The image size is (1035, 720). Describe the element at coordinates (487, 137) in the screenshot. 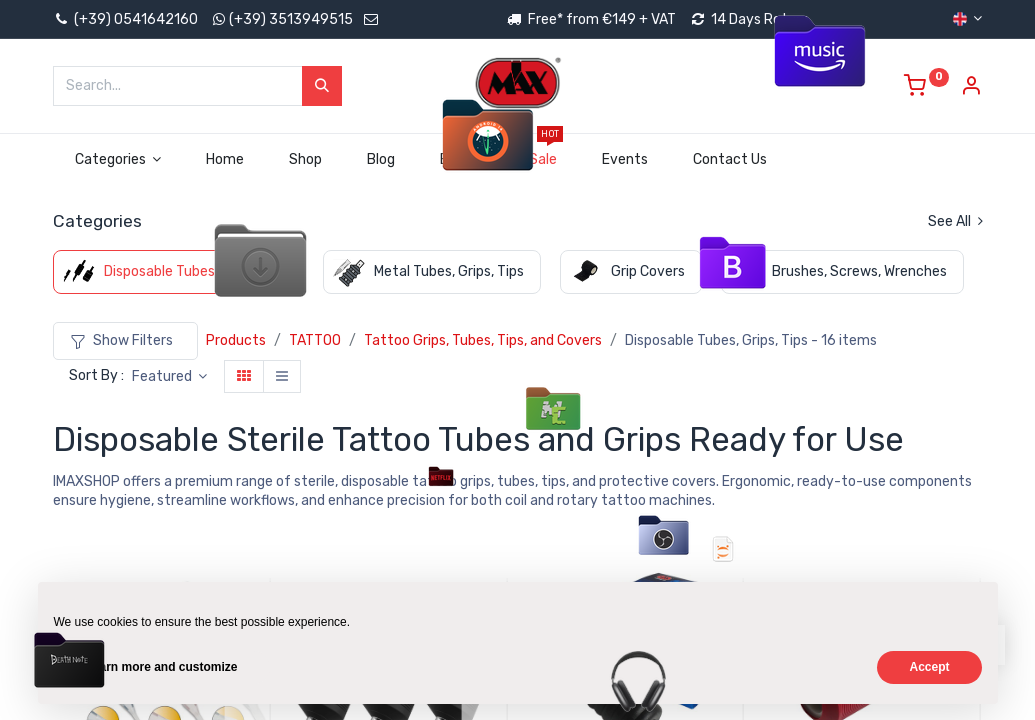

I see `open android 14 system folder` at that location.